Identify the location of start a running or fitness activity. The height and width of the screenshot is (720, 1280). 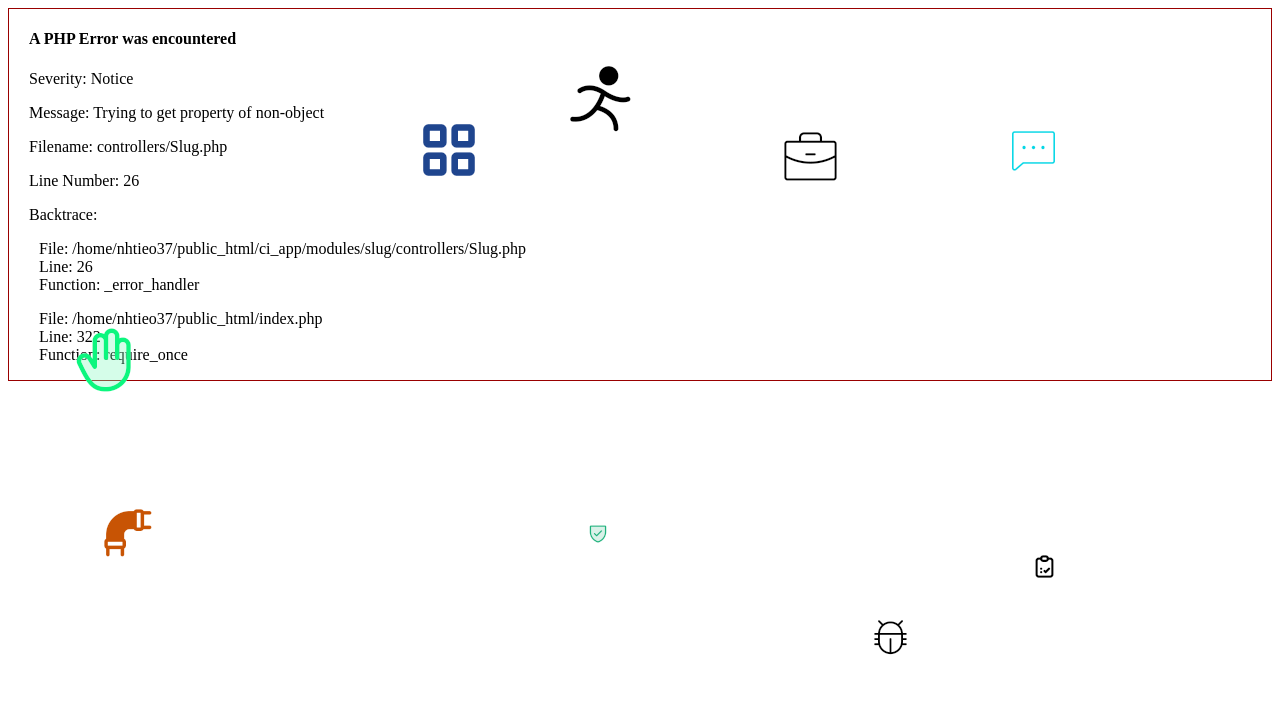
(601, 97).